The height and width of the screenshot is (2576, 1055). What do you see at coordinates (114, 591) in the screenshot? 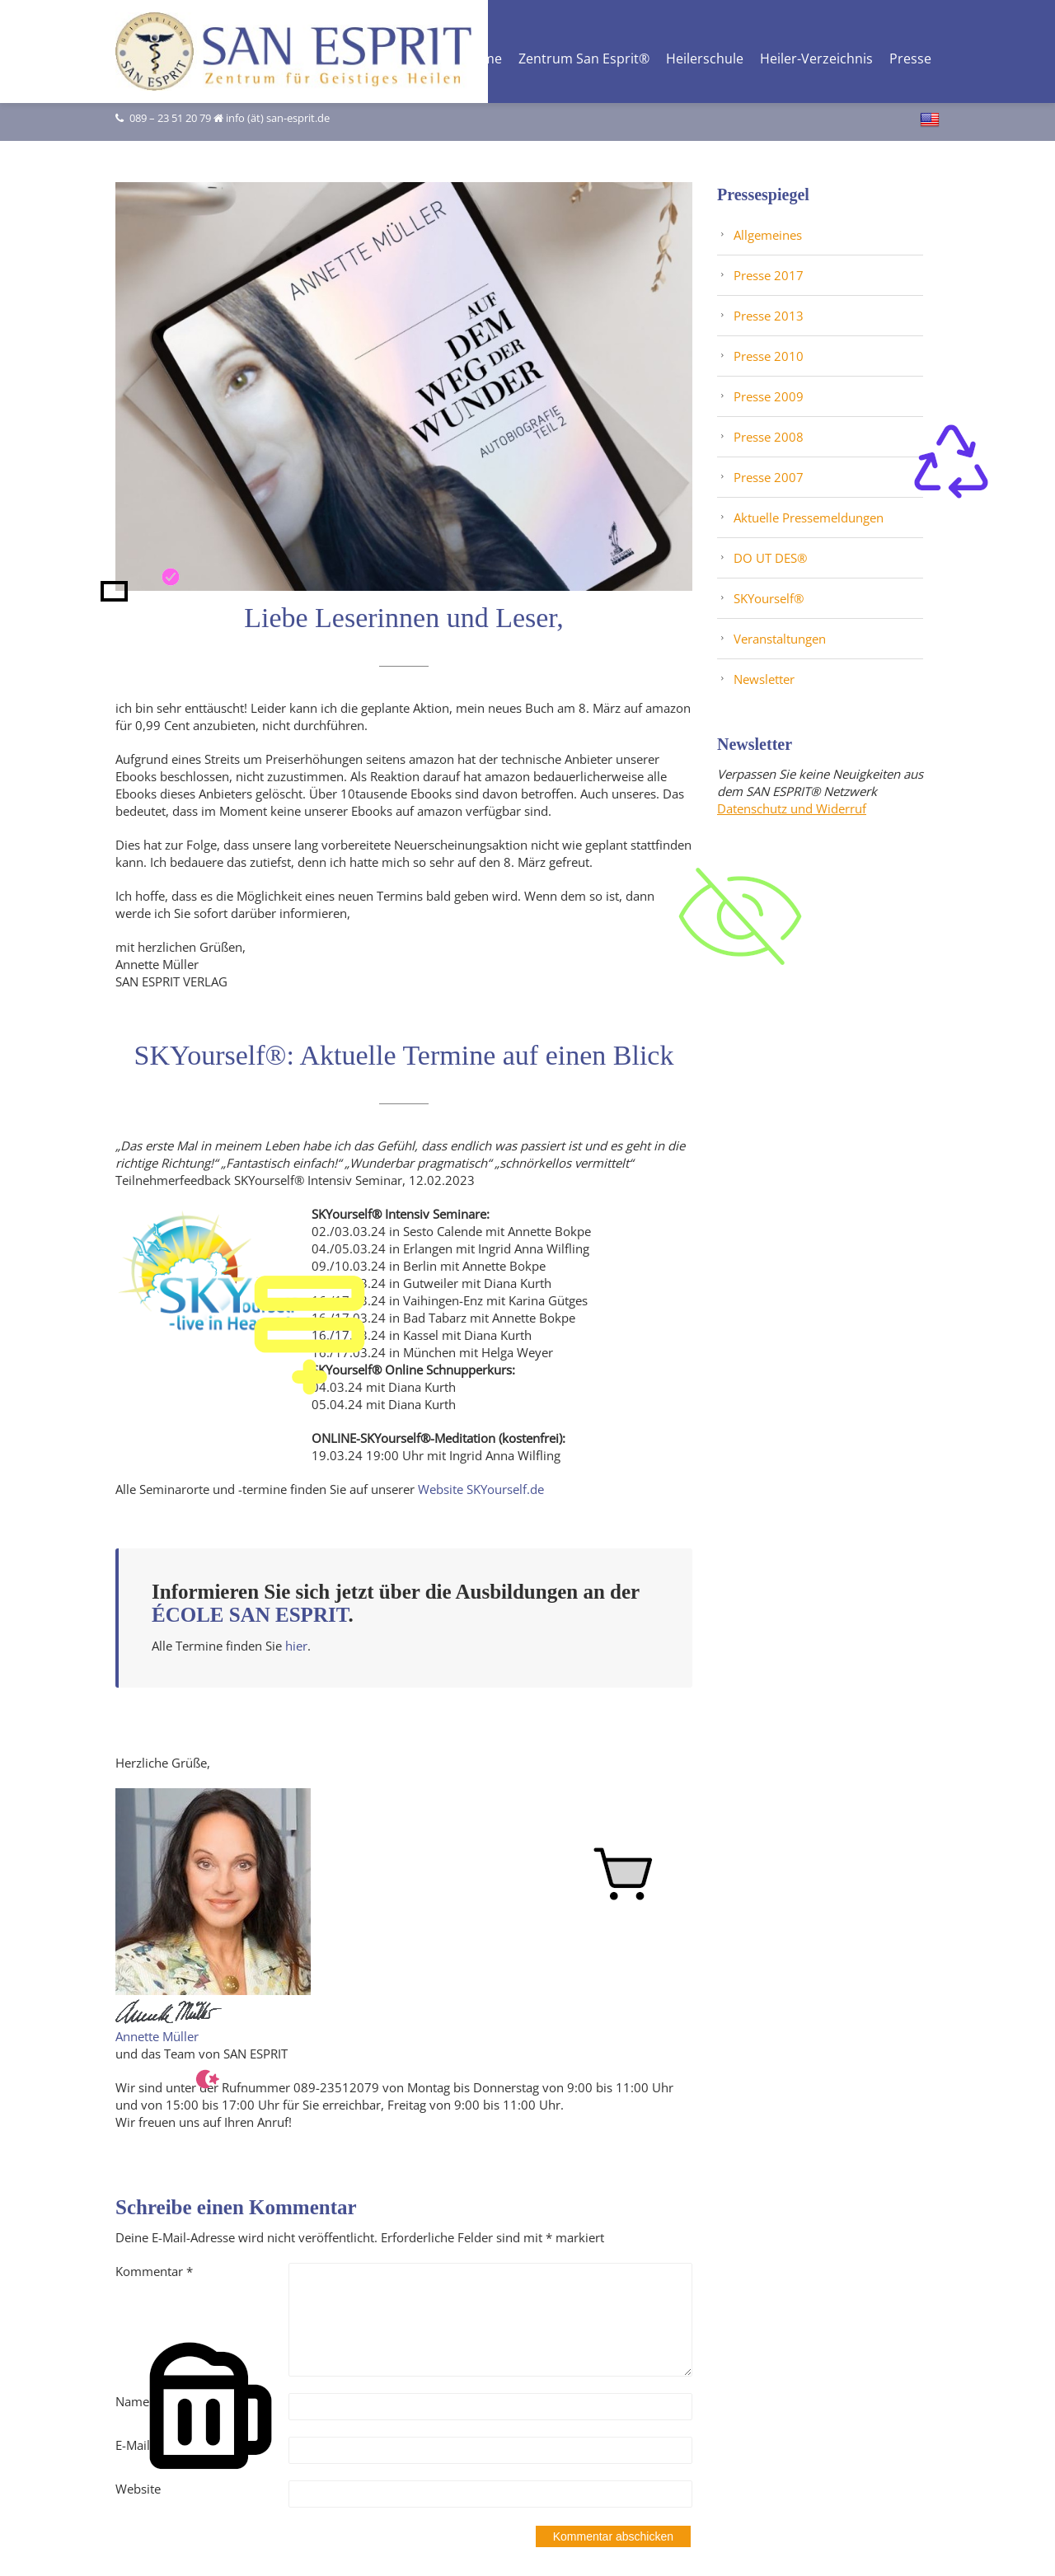
I see `crop image to 5:4 aspect ratio` at bounding box center [114, 591].